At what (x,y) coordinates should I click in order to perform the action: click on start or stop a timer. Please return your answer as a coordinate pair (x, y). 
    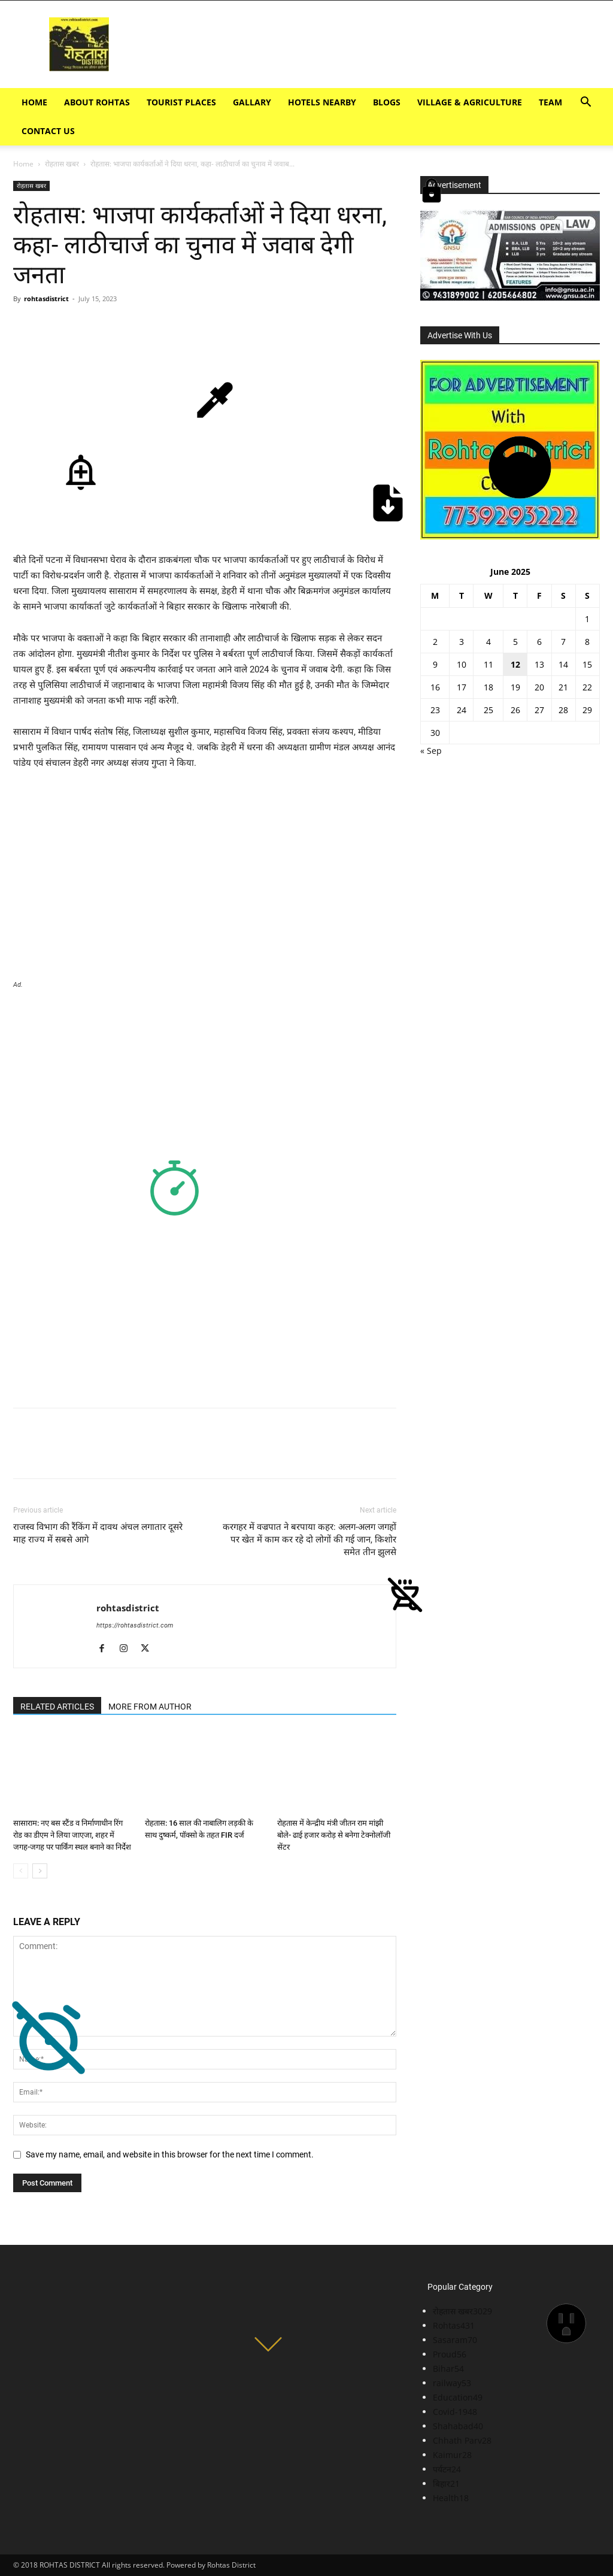
    Looking at the image, I should click on (174, 1189).